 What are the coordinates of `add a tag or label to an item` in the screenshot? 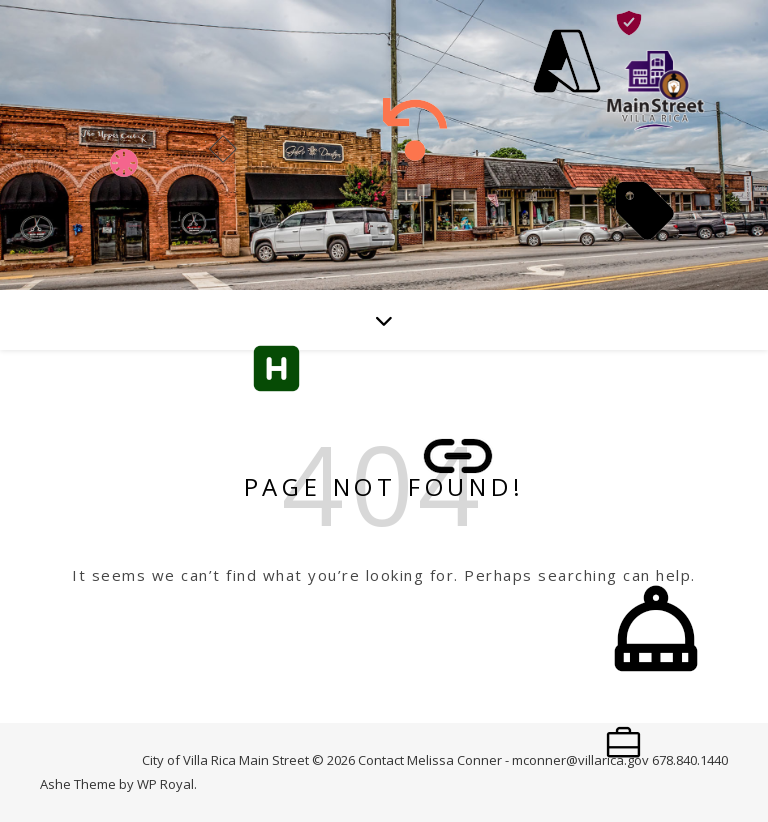 It's located at (643, 209).